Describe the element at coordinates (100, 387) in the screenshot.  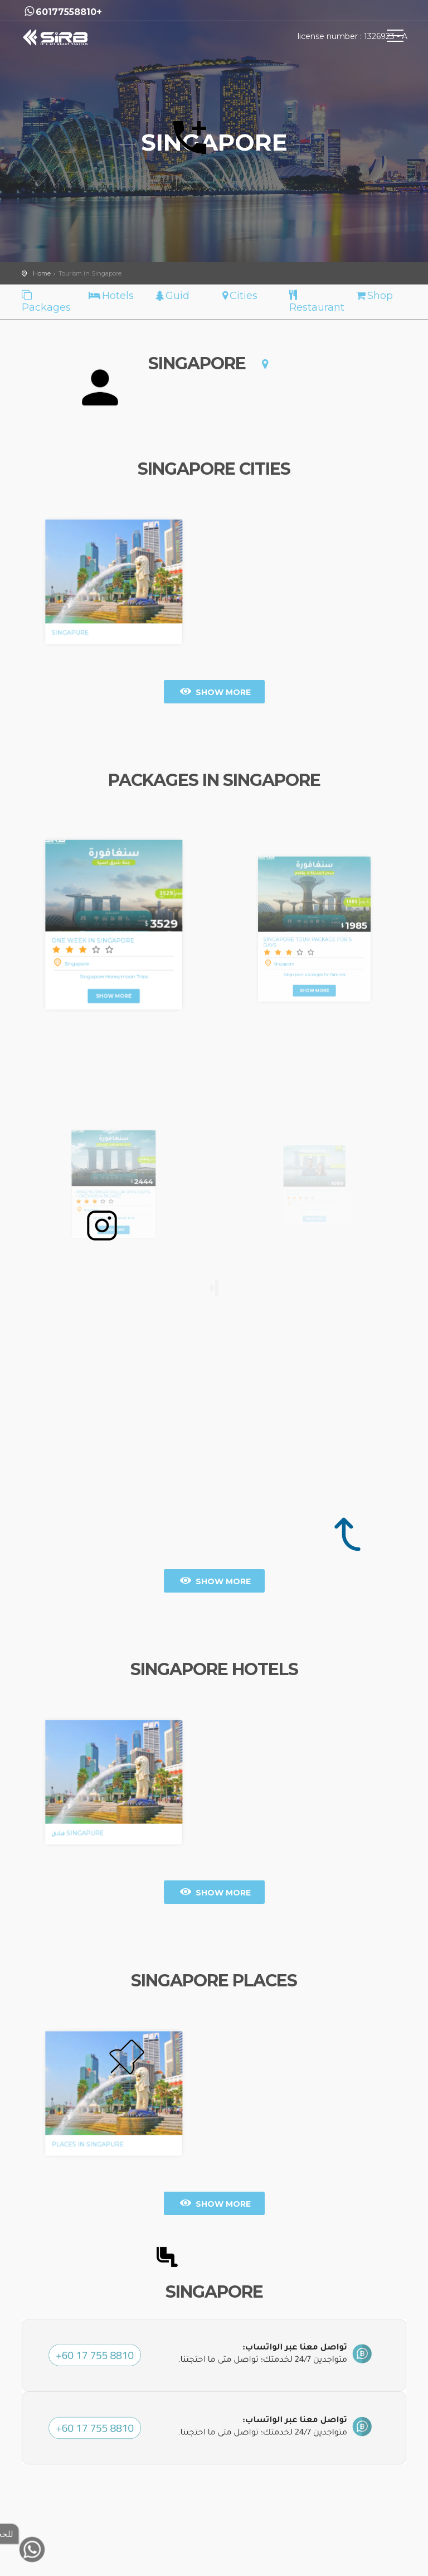
I see `view your profile` at that location.